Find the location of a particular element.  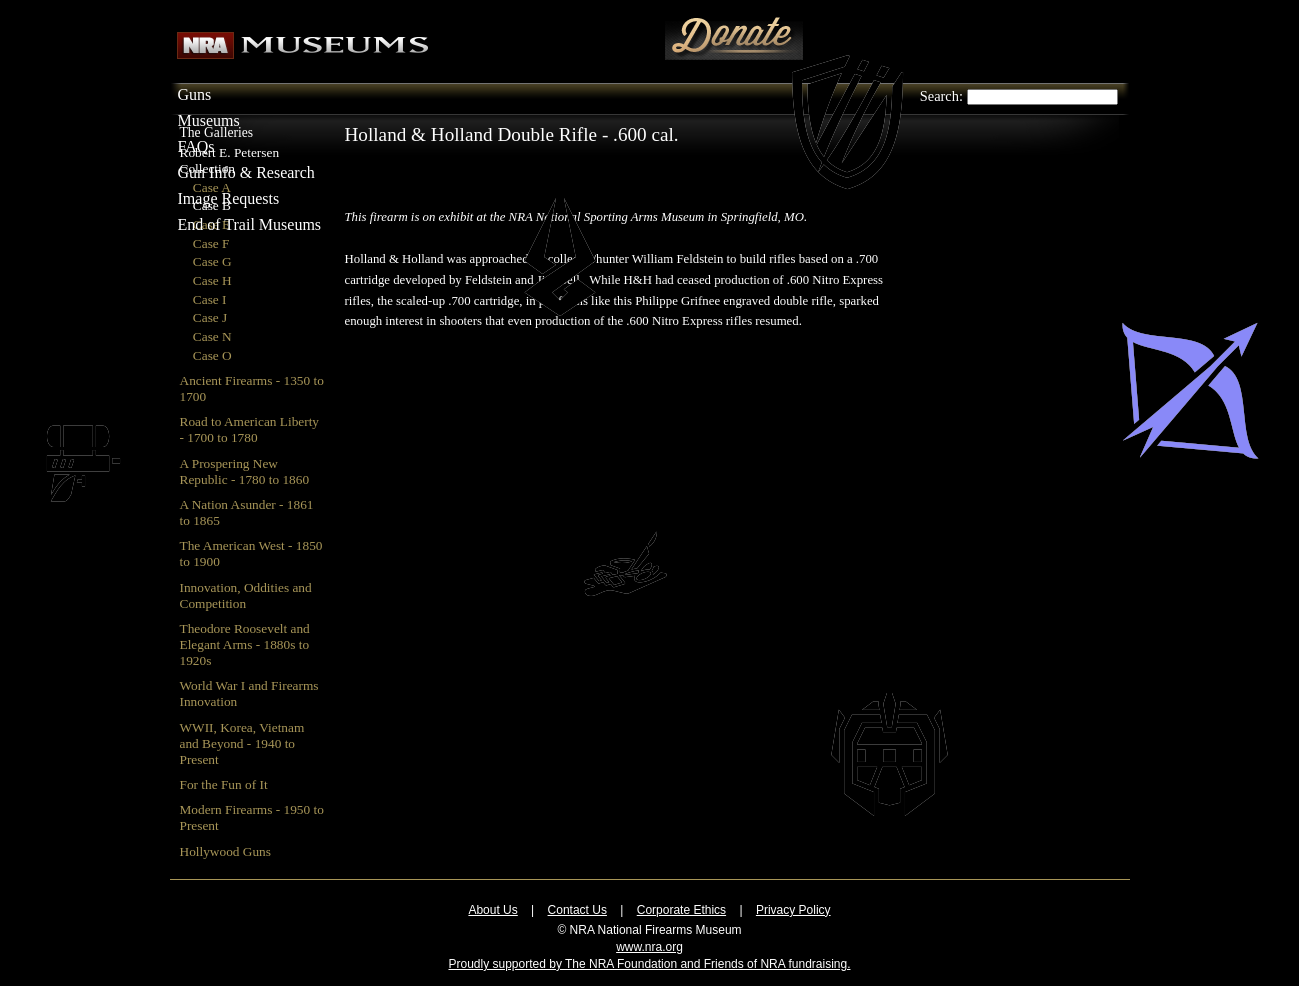

browse charcuterie or appetizer menu options is located at coordinates (625, 568).